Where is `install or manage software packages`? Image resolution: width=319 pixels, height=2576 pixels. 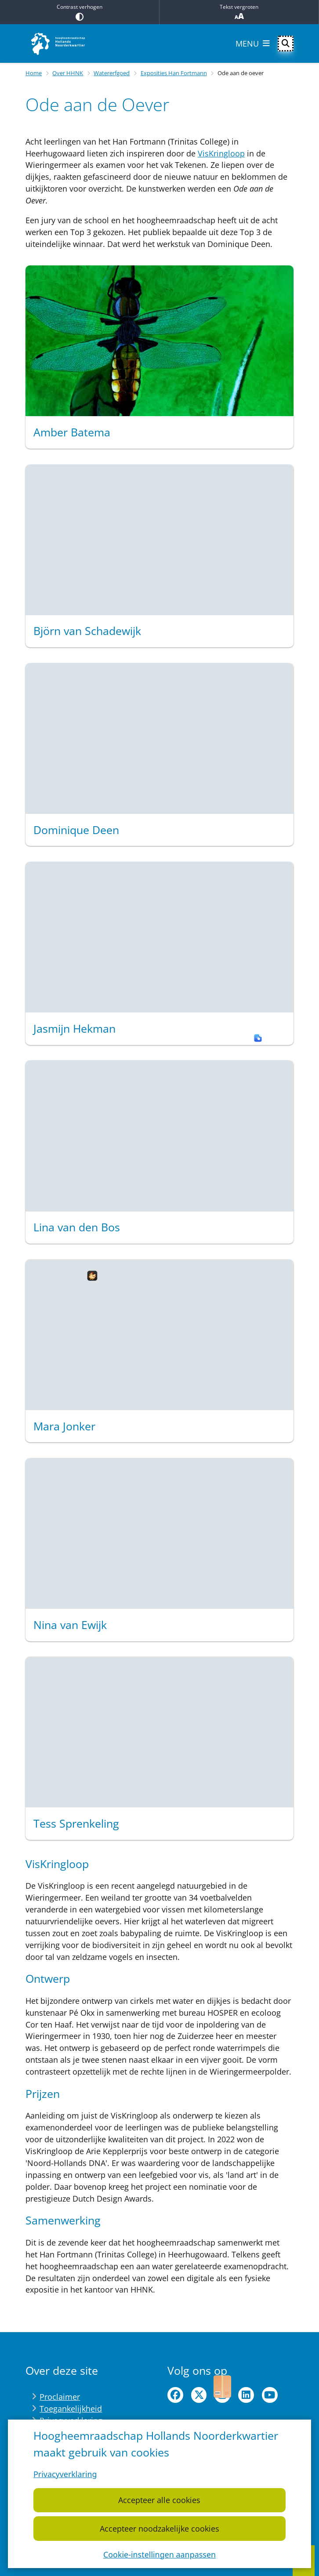 install or manage software packages is located at coordinates (222, 2387).